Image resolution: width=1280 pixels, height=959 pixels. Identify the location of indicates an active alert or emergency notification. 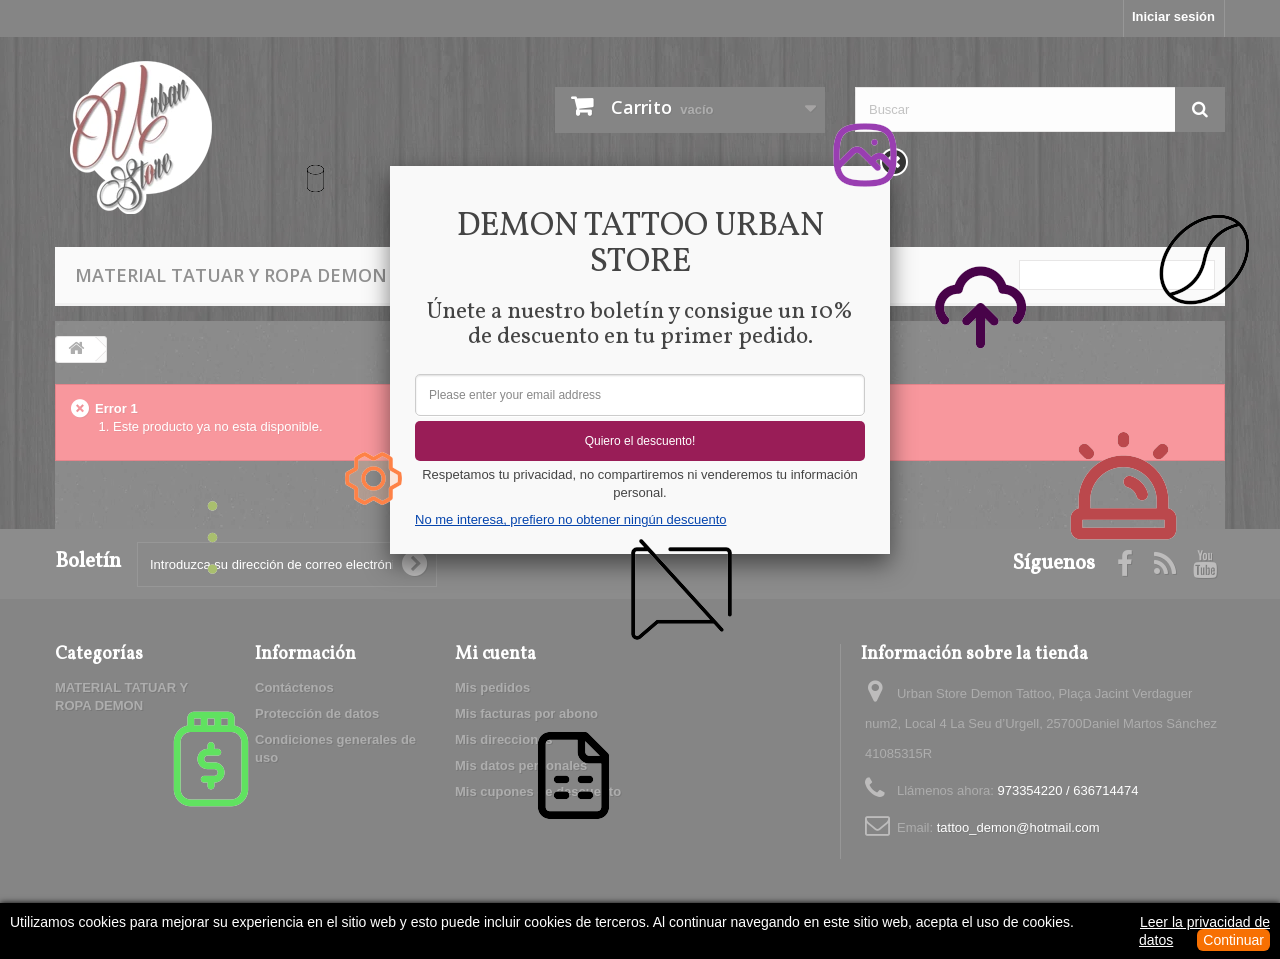
(1123, 494).